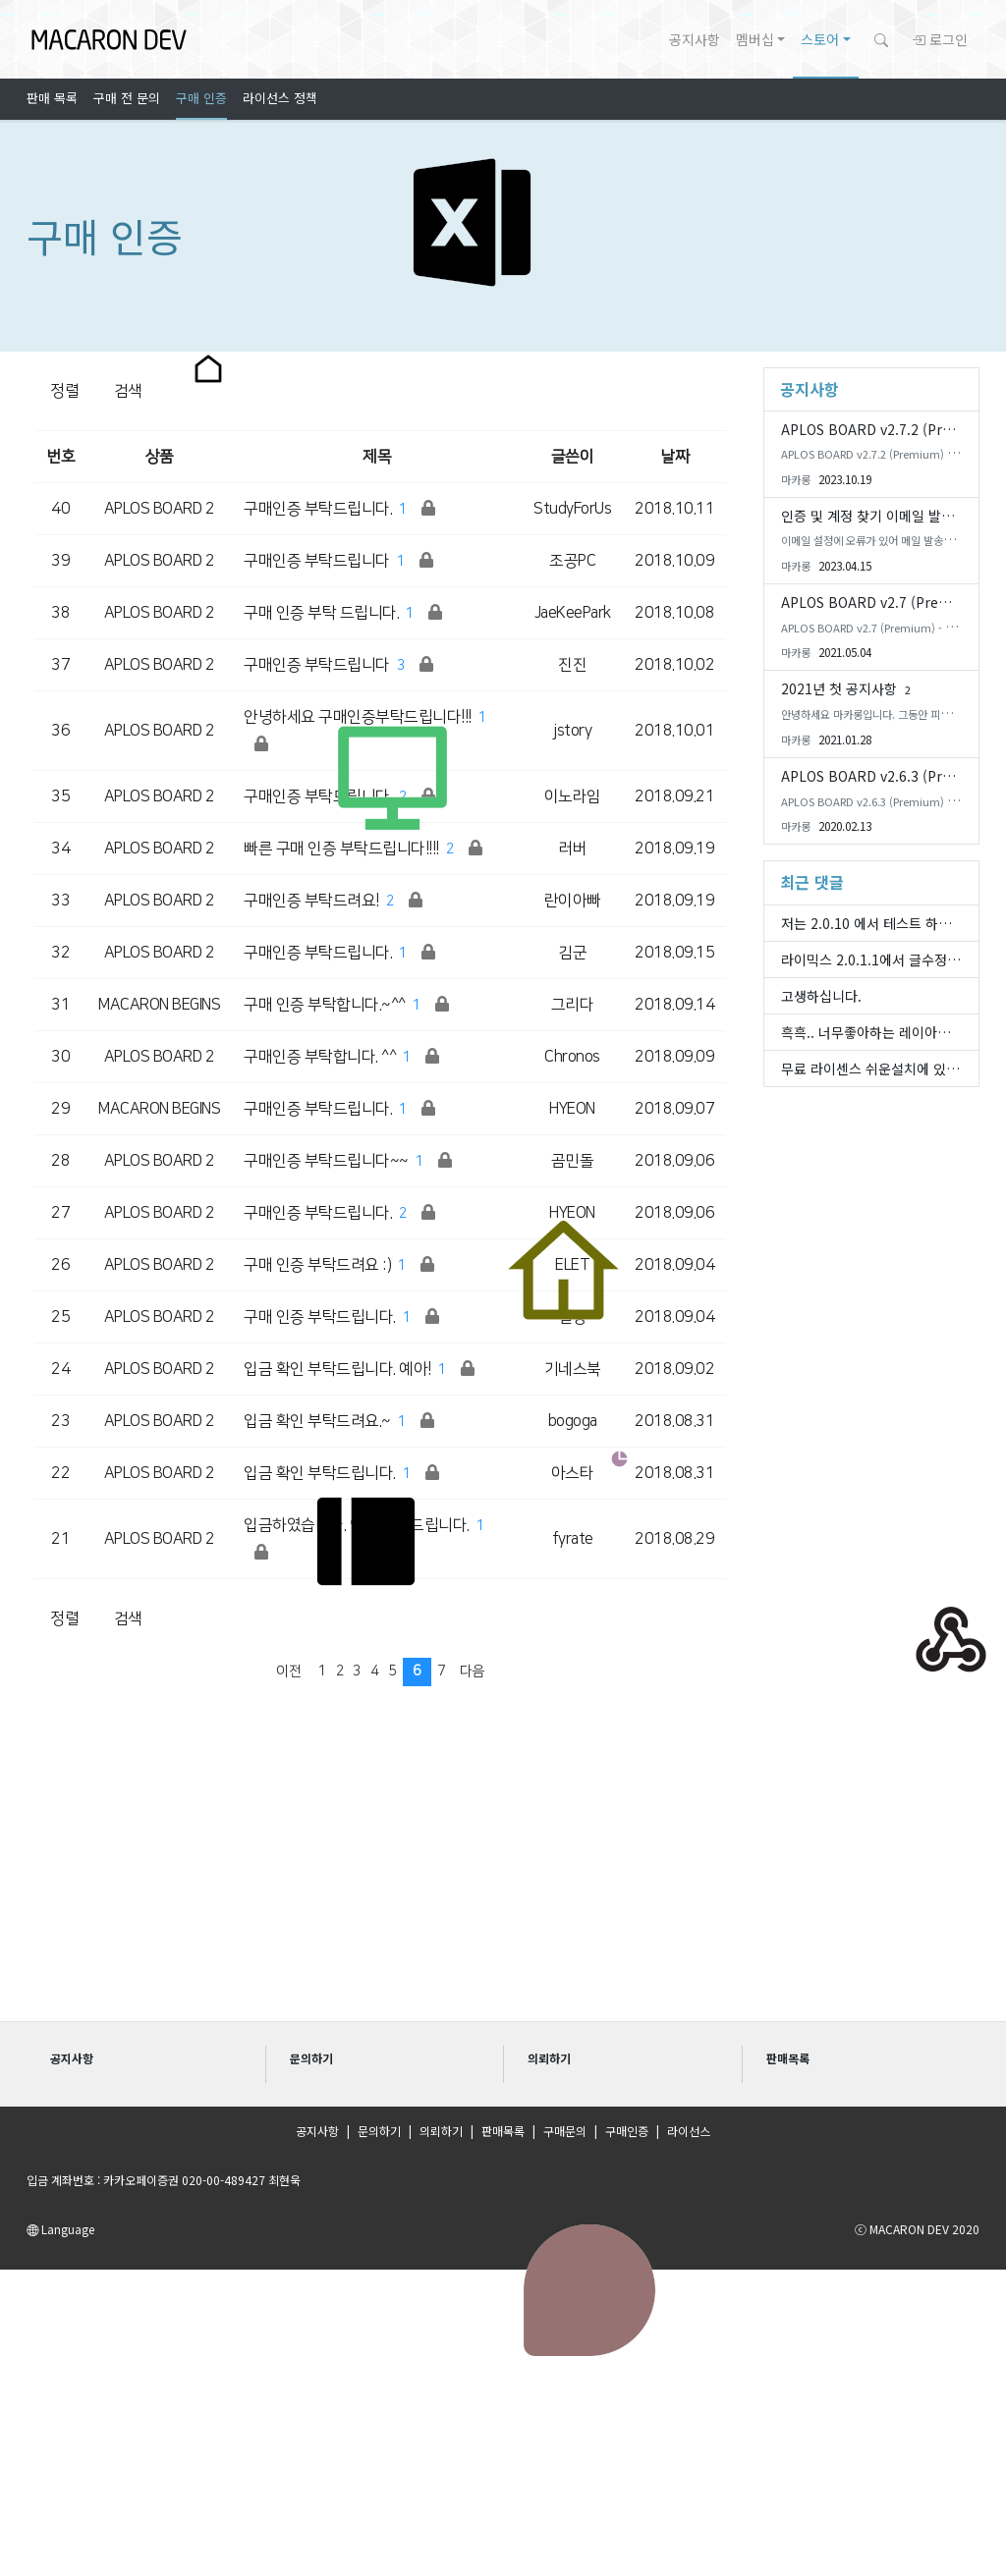 The image size is (1006, 2576). Describe the element at coordinates (472, 222) in the screenshot. I see `open or view an Excel spreadsheet file` at that location.